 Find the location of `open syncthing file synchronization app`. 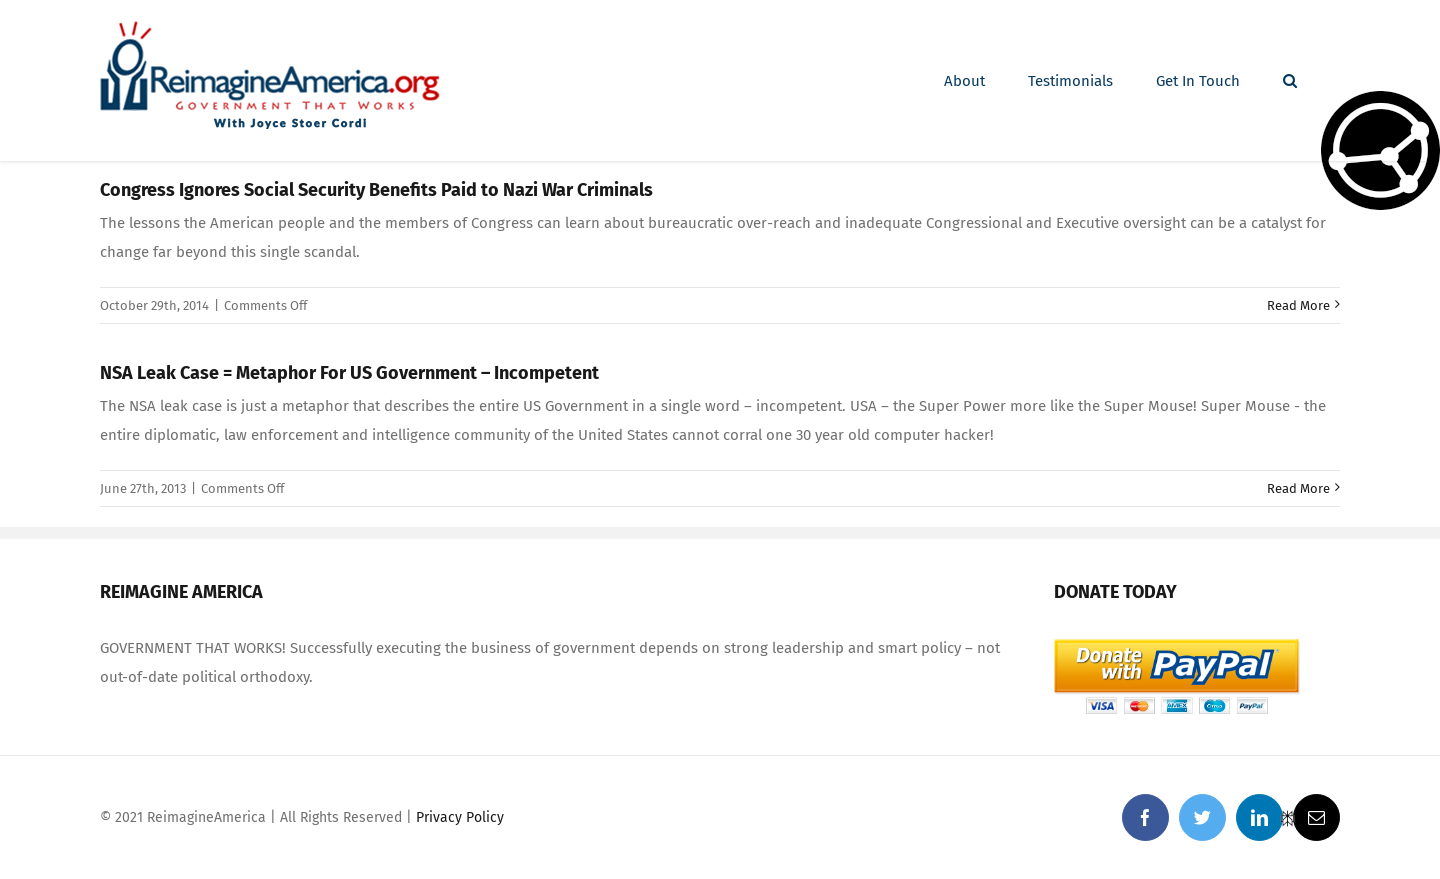

open syncthing file synchronization app is located at coordinates (1380, 150).